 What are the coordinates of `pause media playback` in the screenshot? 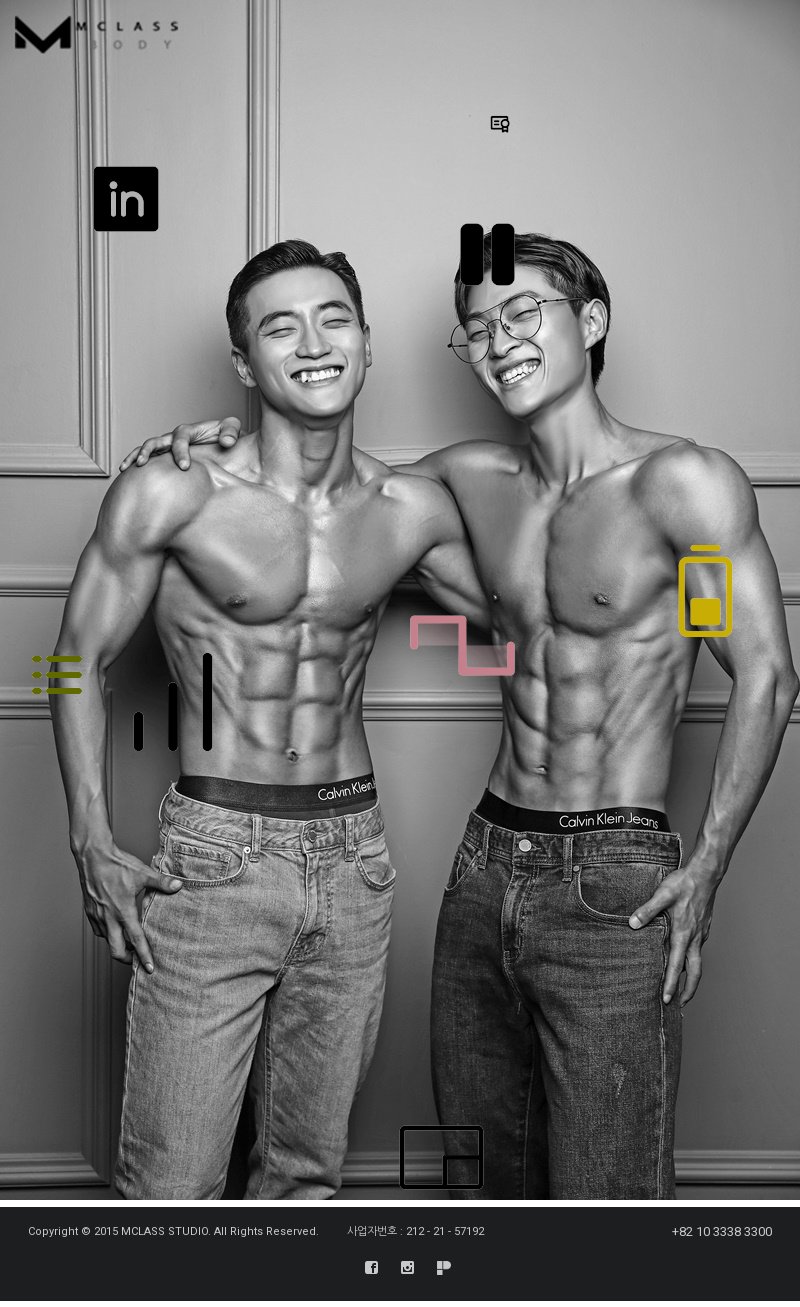 It's located at (487, 254).